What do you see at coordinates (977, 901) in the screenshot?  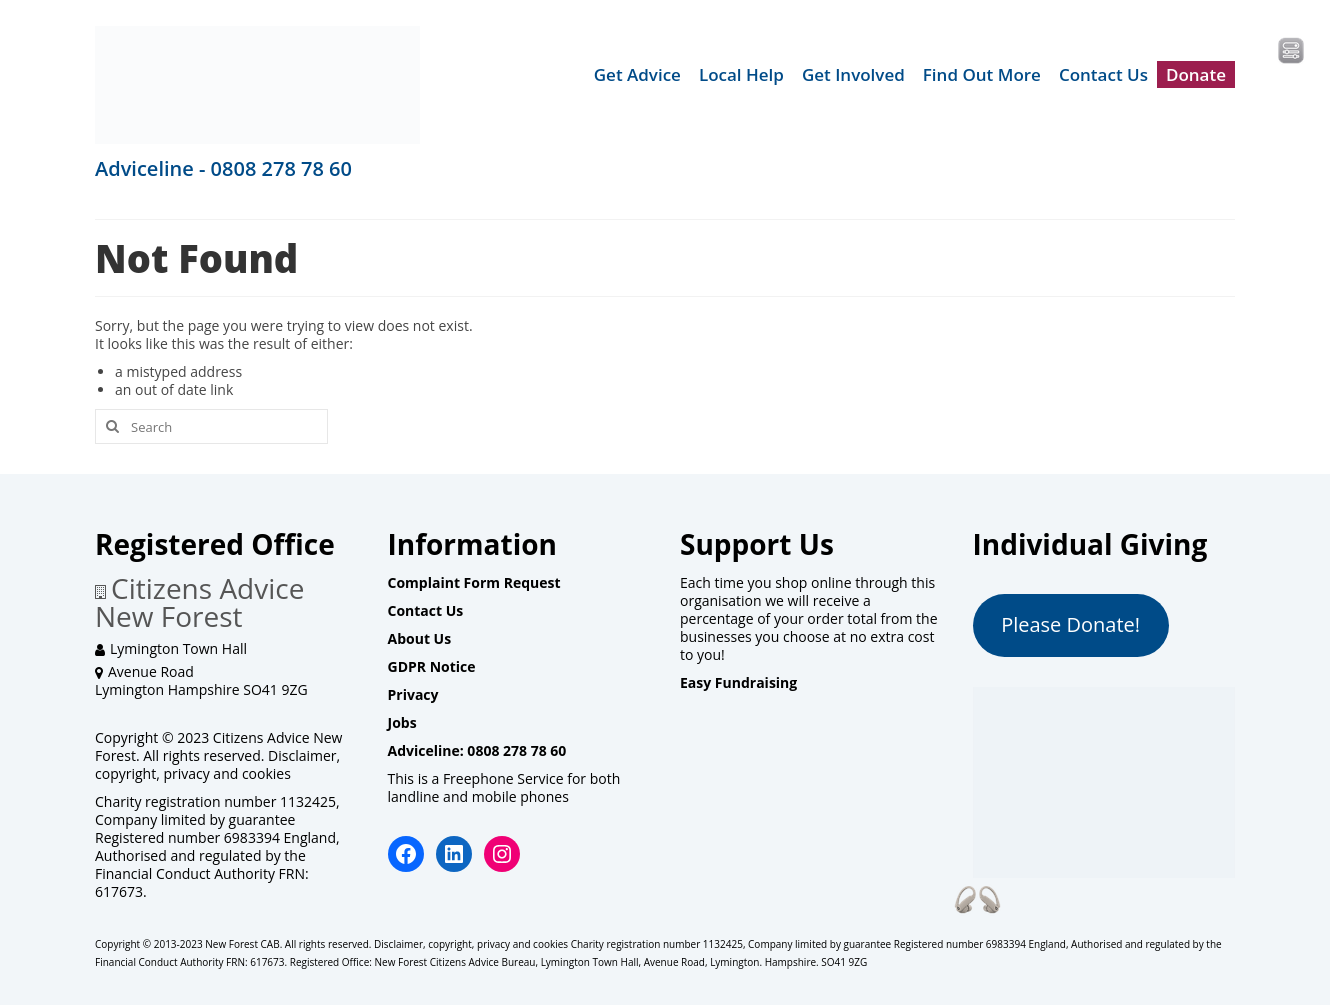 I see `connect to wireless earbuds` at bounding box center [977, 901].